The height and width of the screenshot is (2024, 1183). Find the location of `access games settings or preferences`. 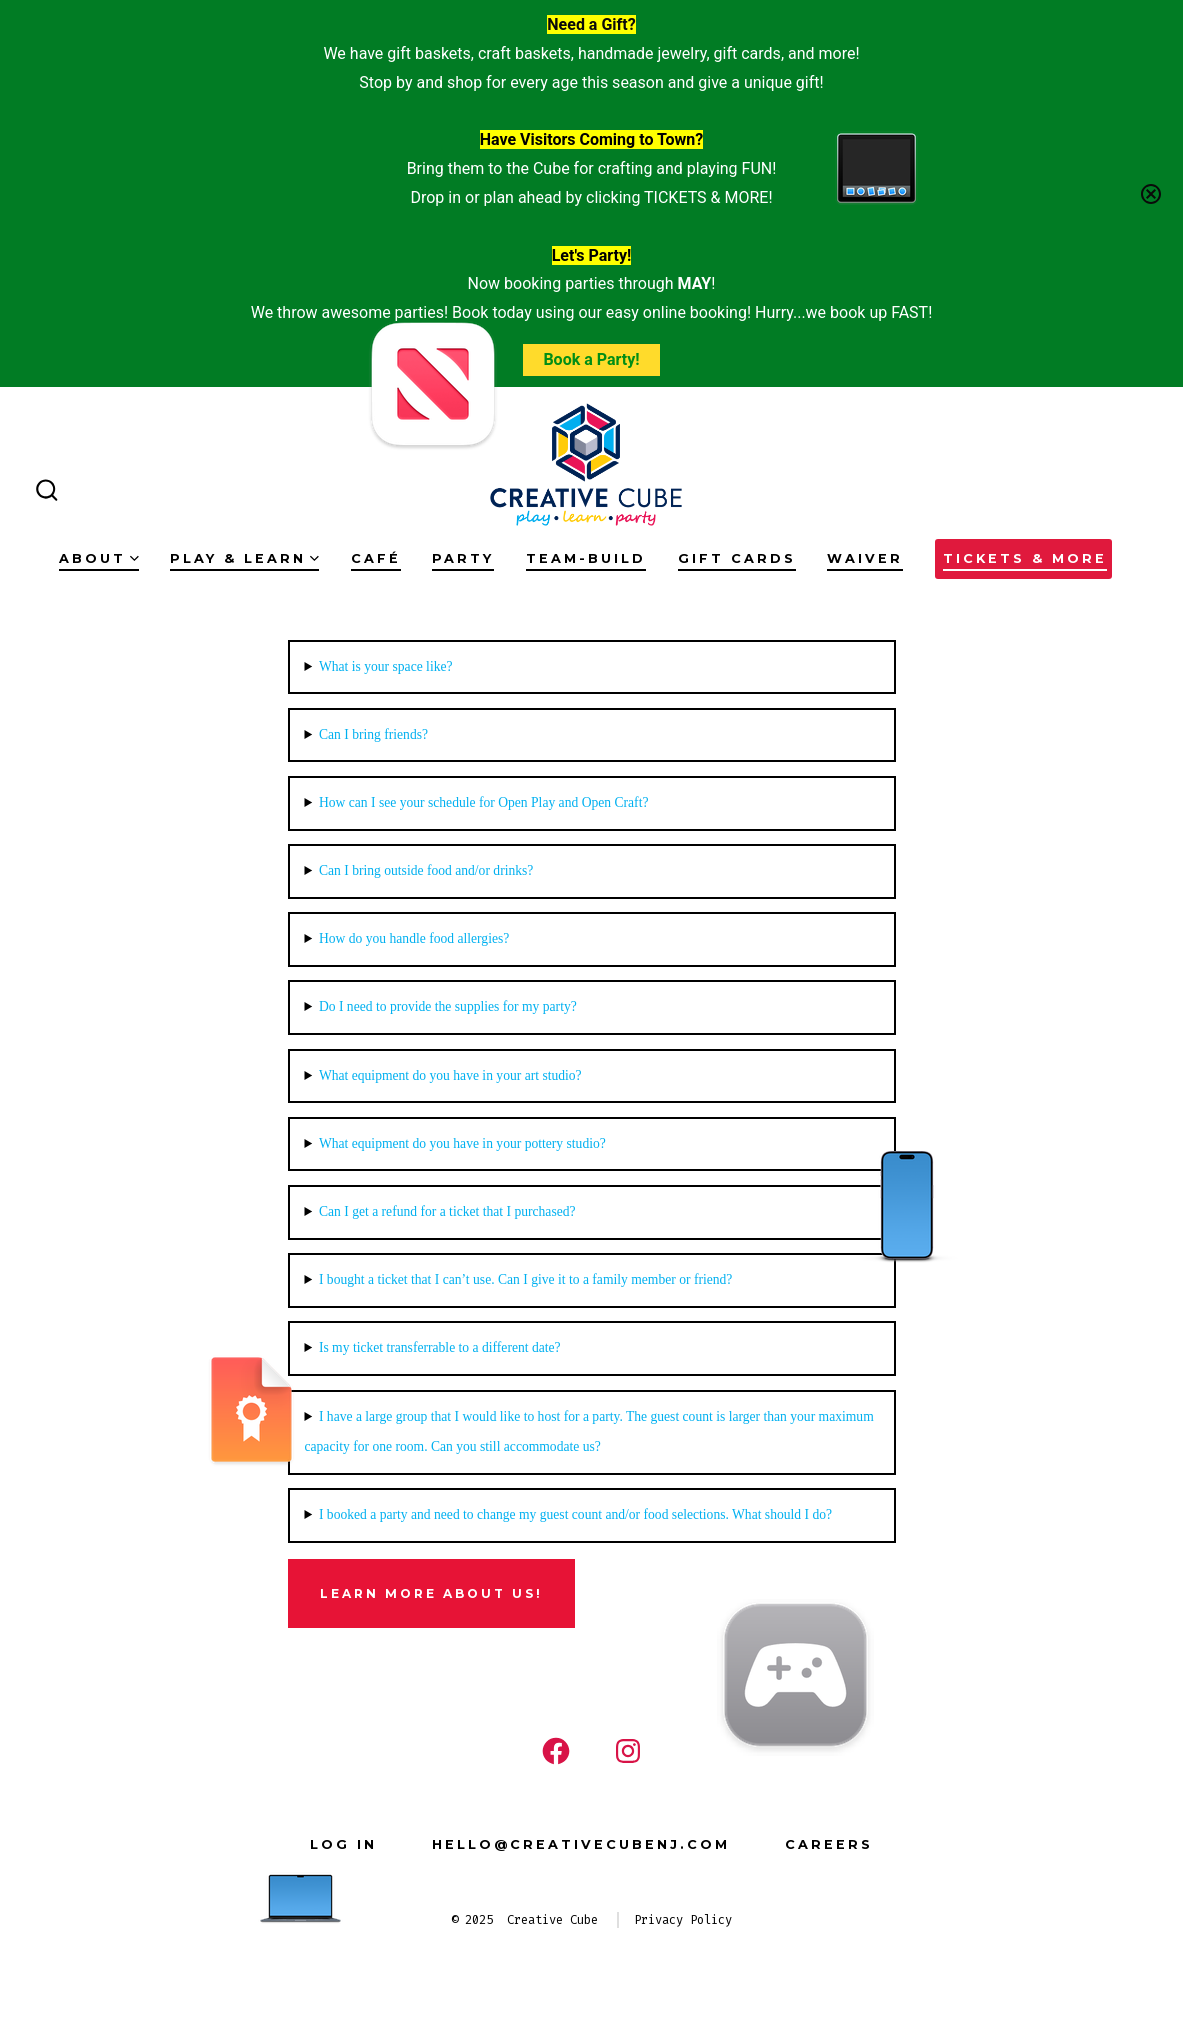

access games settings or preferences is located at coordinates (795, 1677).